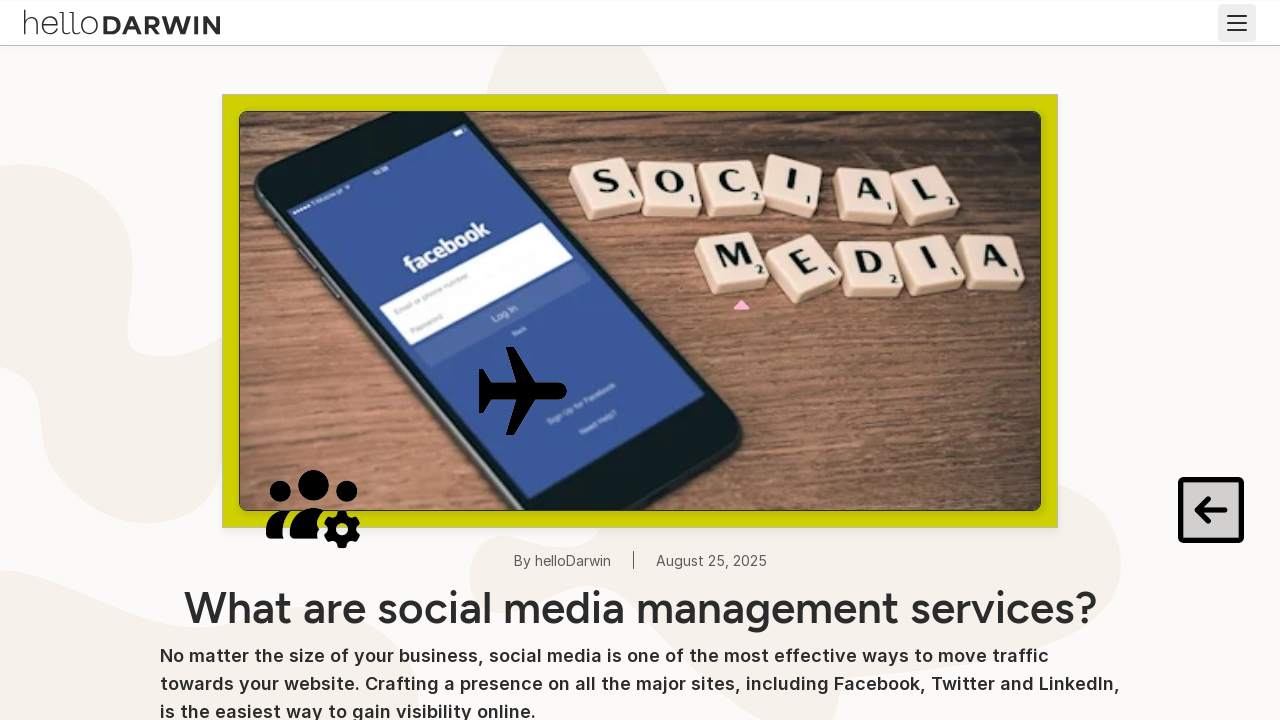 The height and width of the screenshot is (720, 1280). What do you see at coordinates (313, 505) in the screenshot?
I see `manage user settings and permissions` at bounding box center [313, 505].